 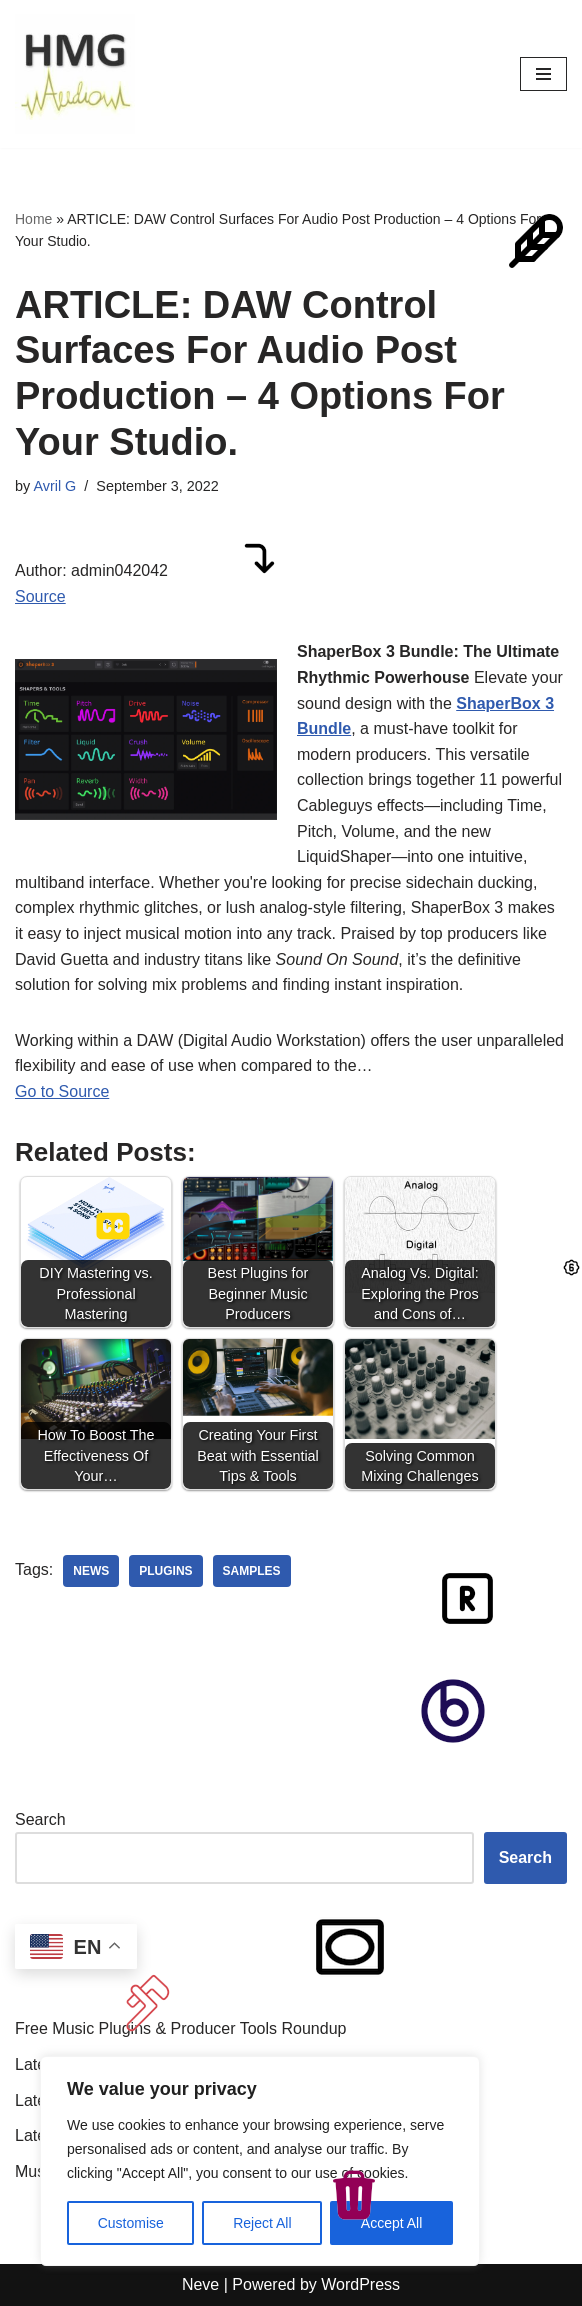 What do you see at coordinates (354, 2195) in the screenshot?
I see `delete selected item` at bounding box center [354, 2195].